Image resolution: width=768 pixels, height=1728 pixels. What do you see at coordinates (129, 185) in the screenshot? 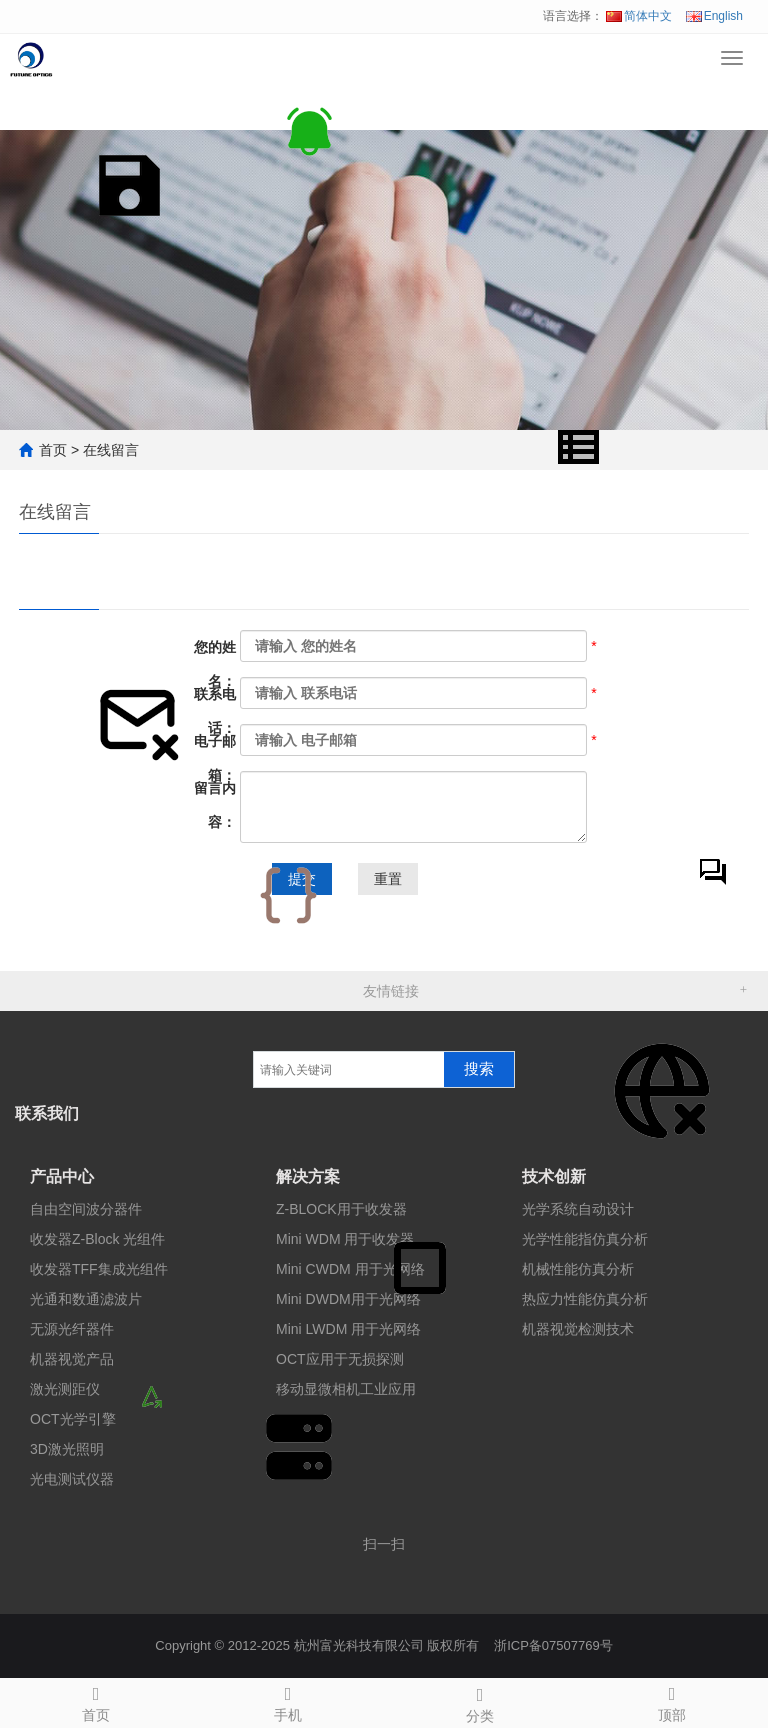
I see `save current file or document` at bounding box center [129, 185].